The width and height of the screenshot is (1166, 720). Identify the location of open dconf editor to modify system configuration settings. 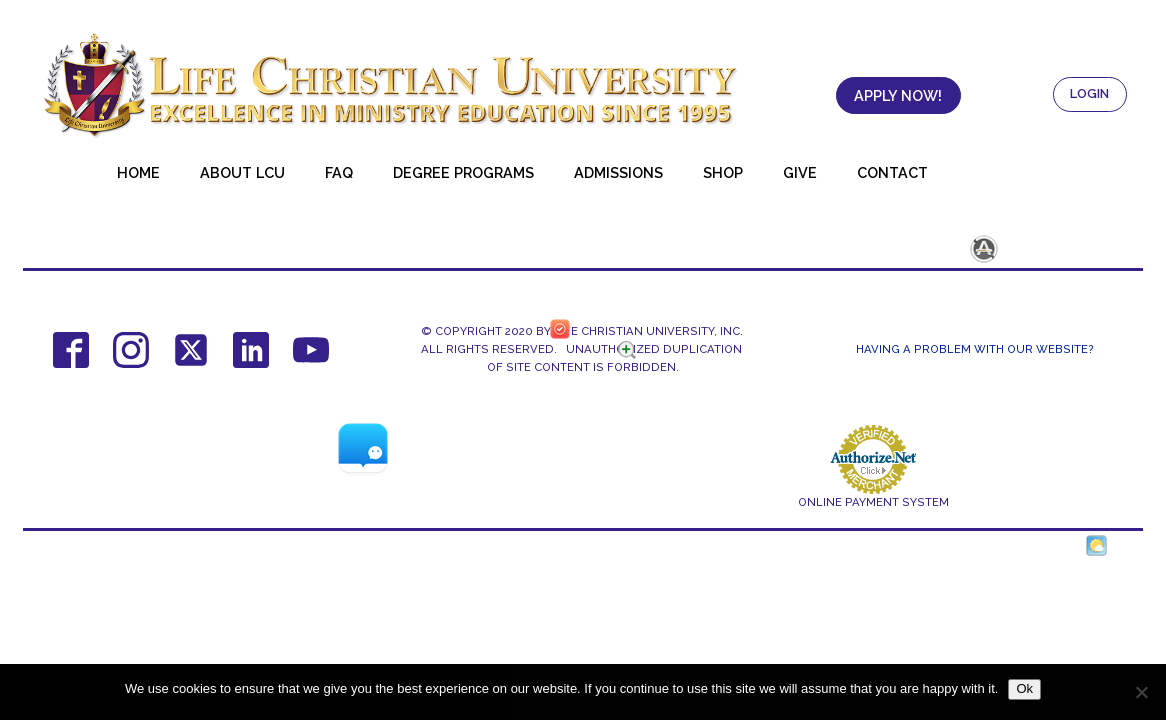
(560, 329).